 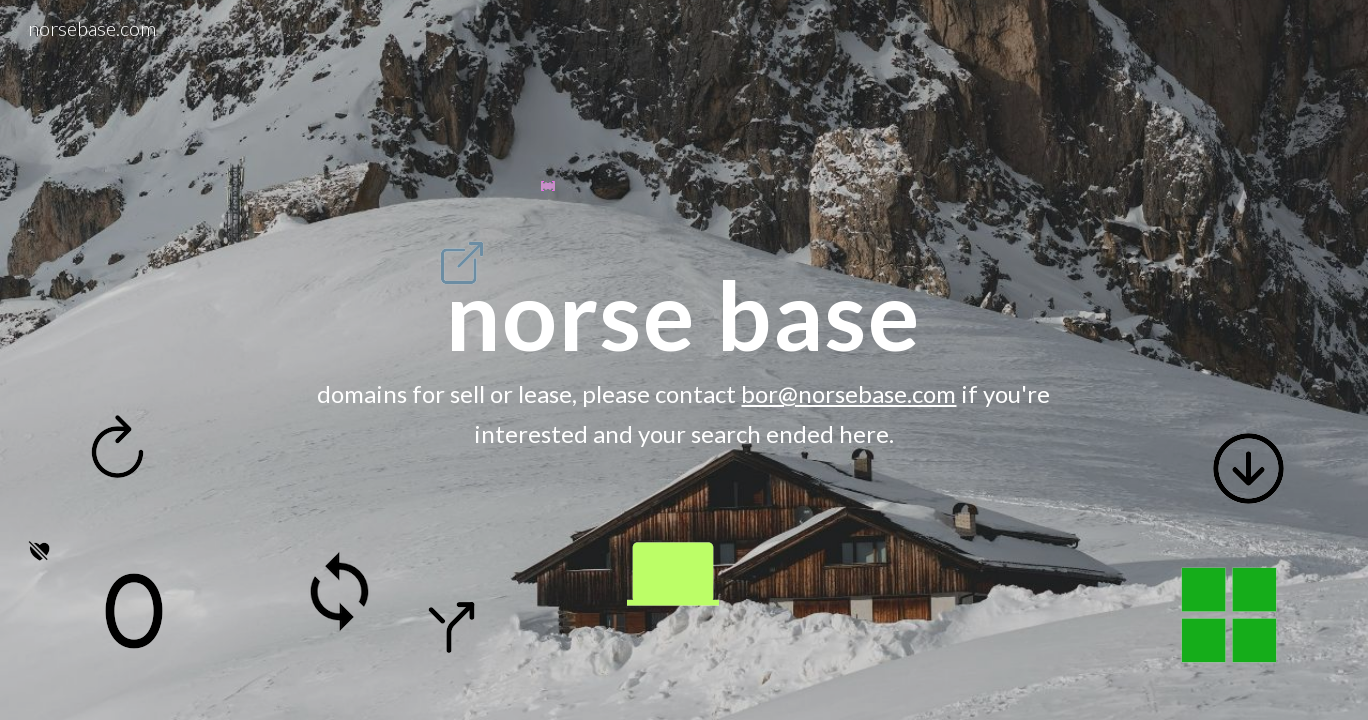 What do you see at coordinates (1248, 468) in the screenshot?
I see `download a file or content` at bounding box center [1248, 468].